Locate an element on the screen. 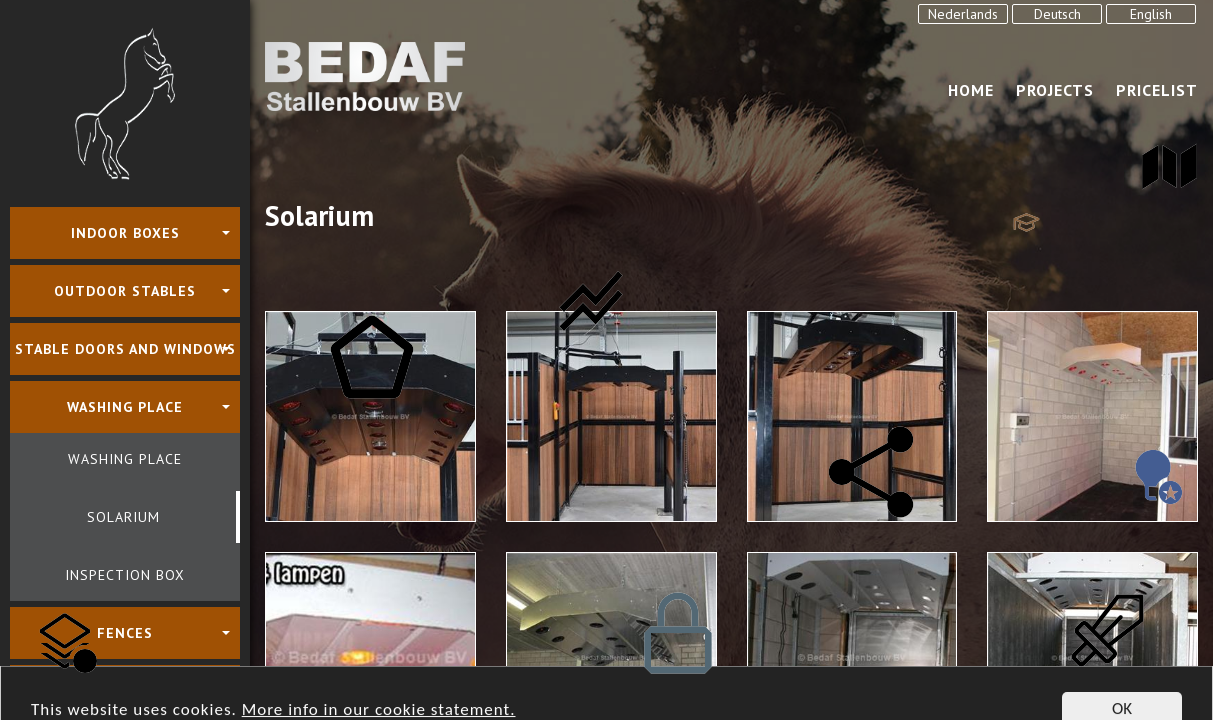  view stacked line chart data is located at coordinates (591, 301).